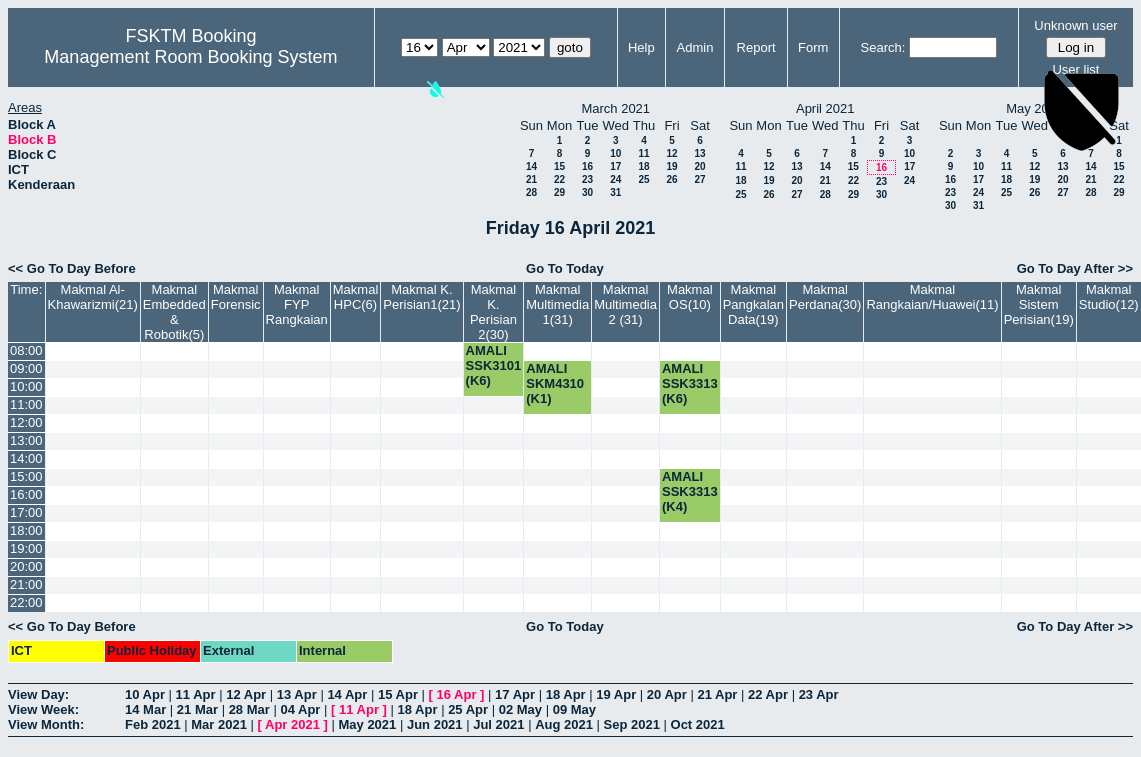 Image resolution: width=1141 pixels, height=757 pixels. I want to click on security or protection is disabled, so click(1081, 107).